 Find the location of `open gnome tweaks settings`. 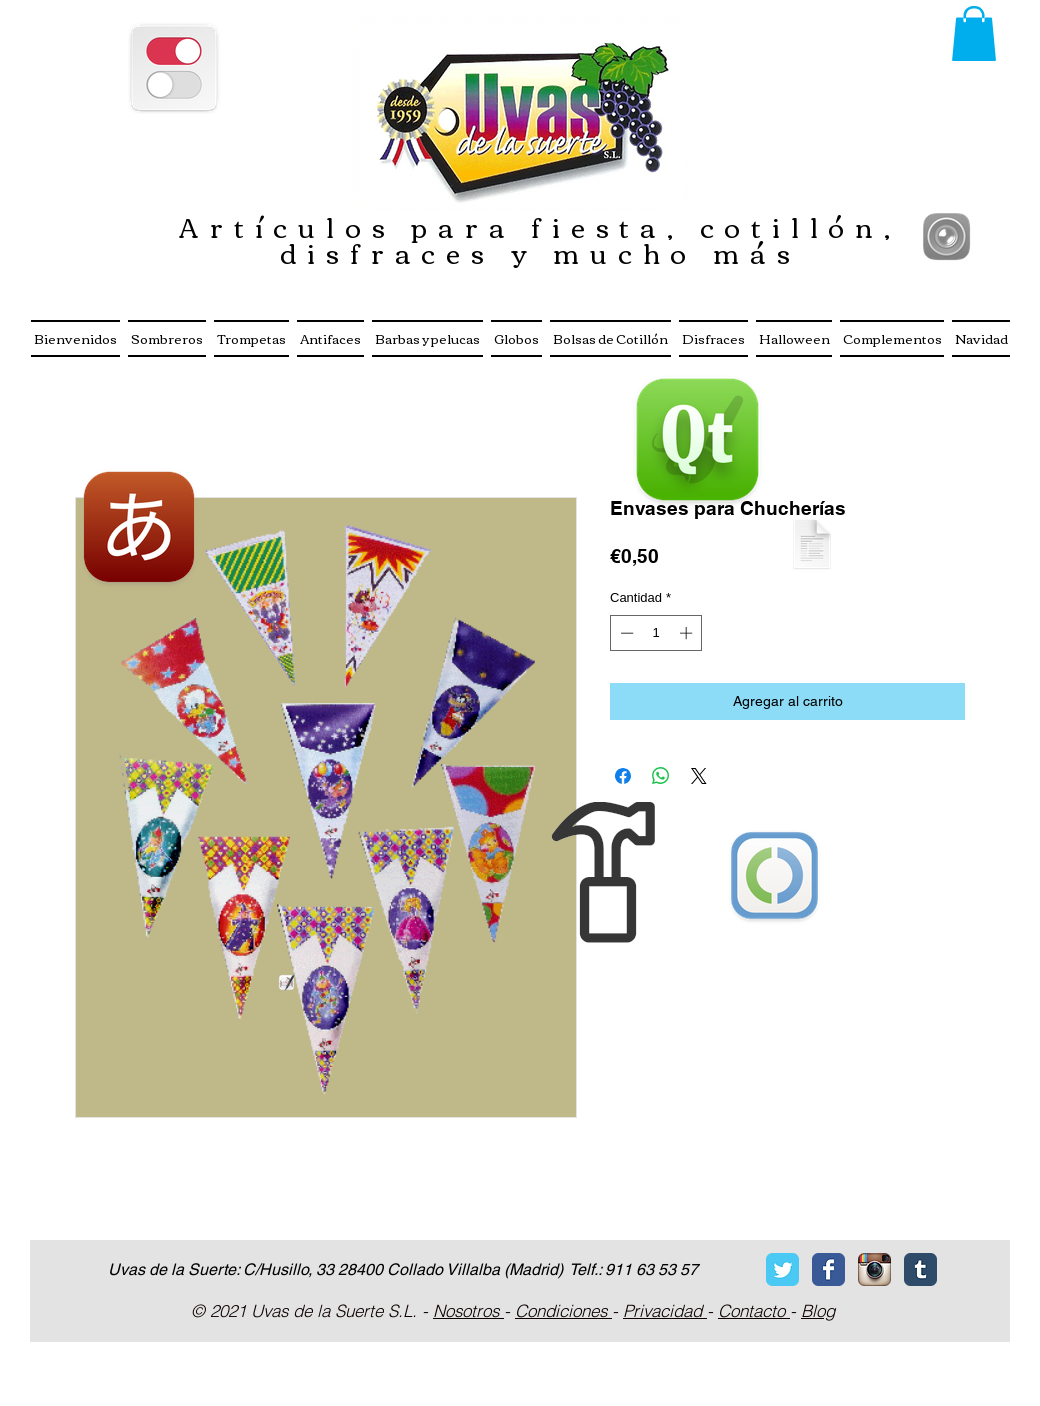

open gnome tweaks settings is located at coordinates (174, 68).